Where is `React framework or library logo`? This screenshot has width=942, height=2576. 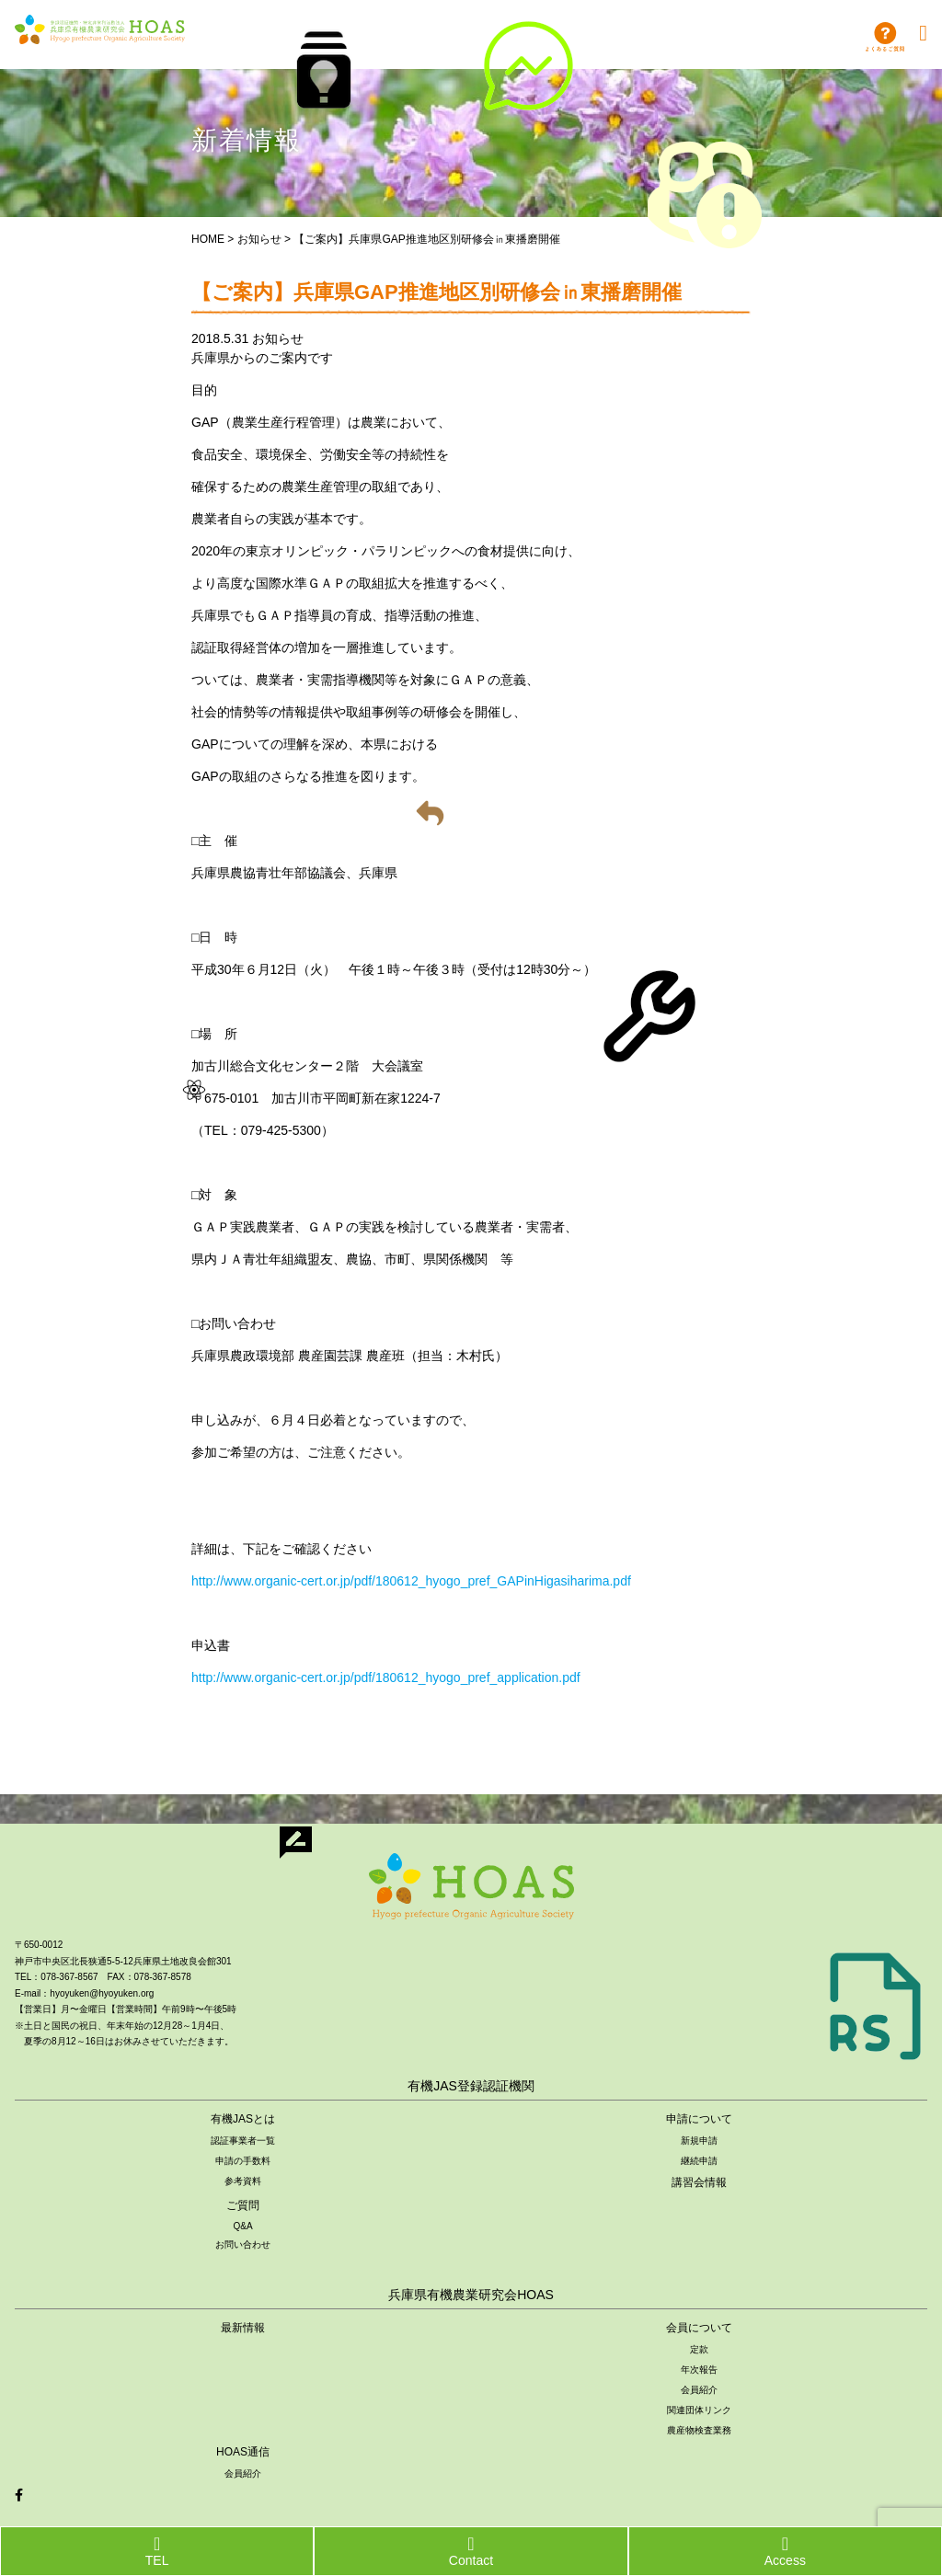
React framework or library logo is located at coordinates (194, 1090).